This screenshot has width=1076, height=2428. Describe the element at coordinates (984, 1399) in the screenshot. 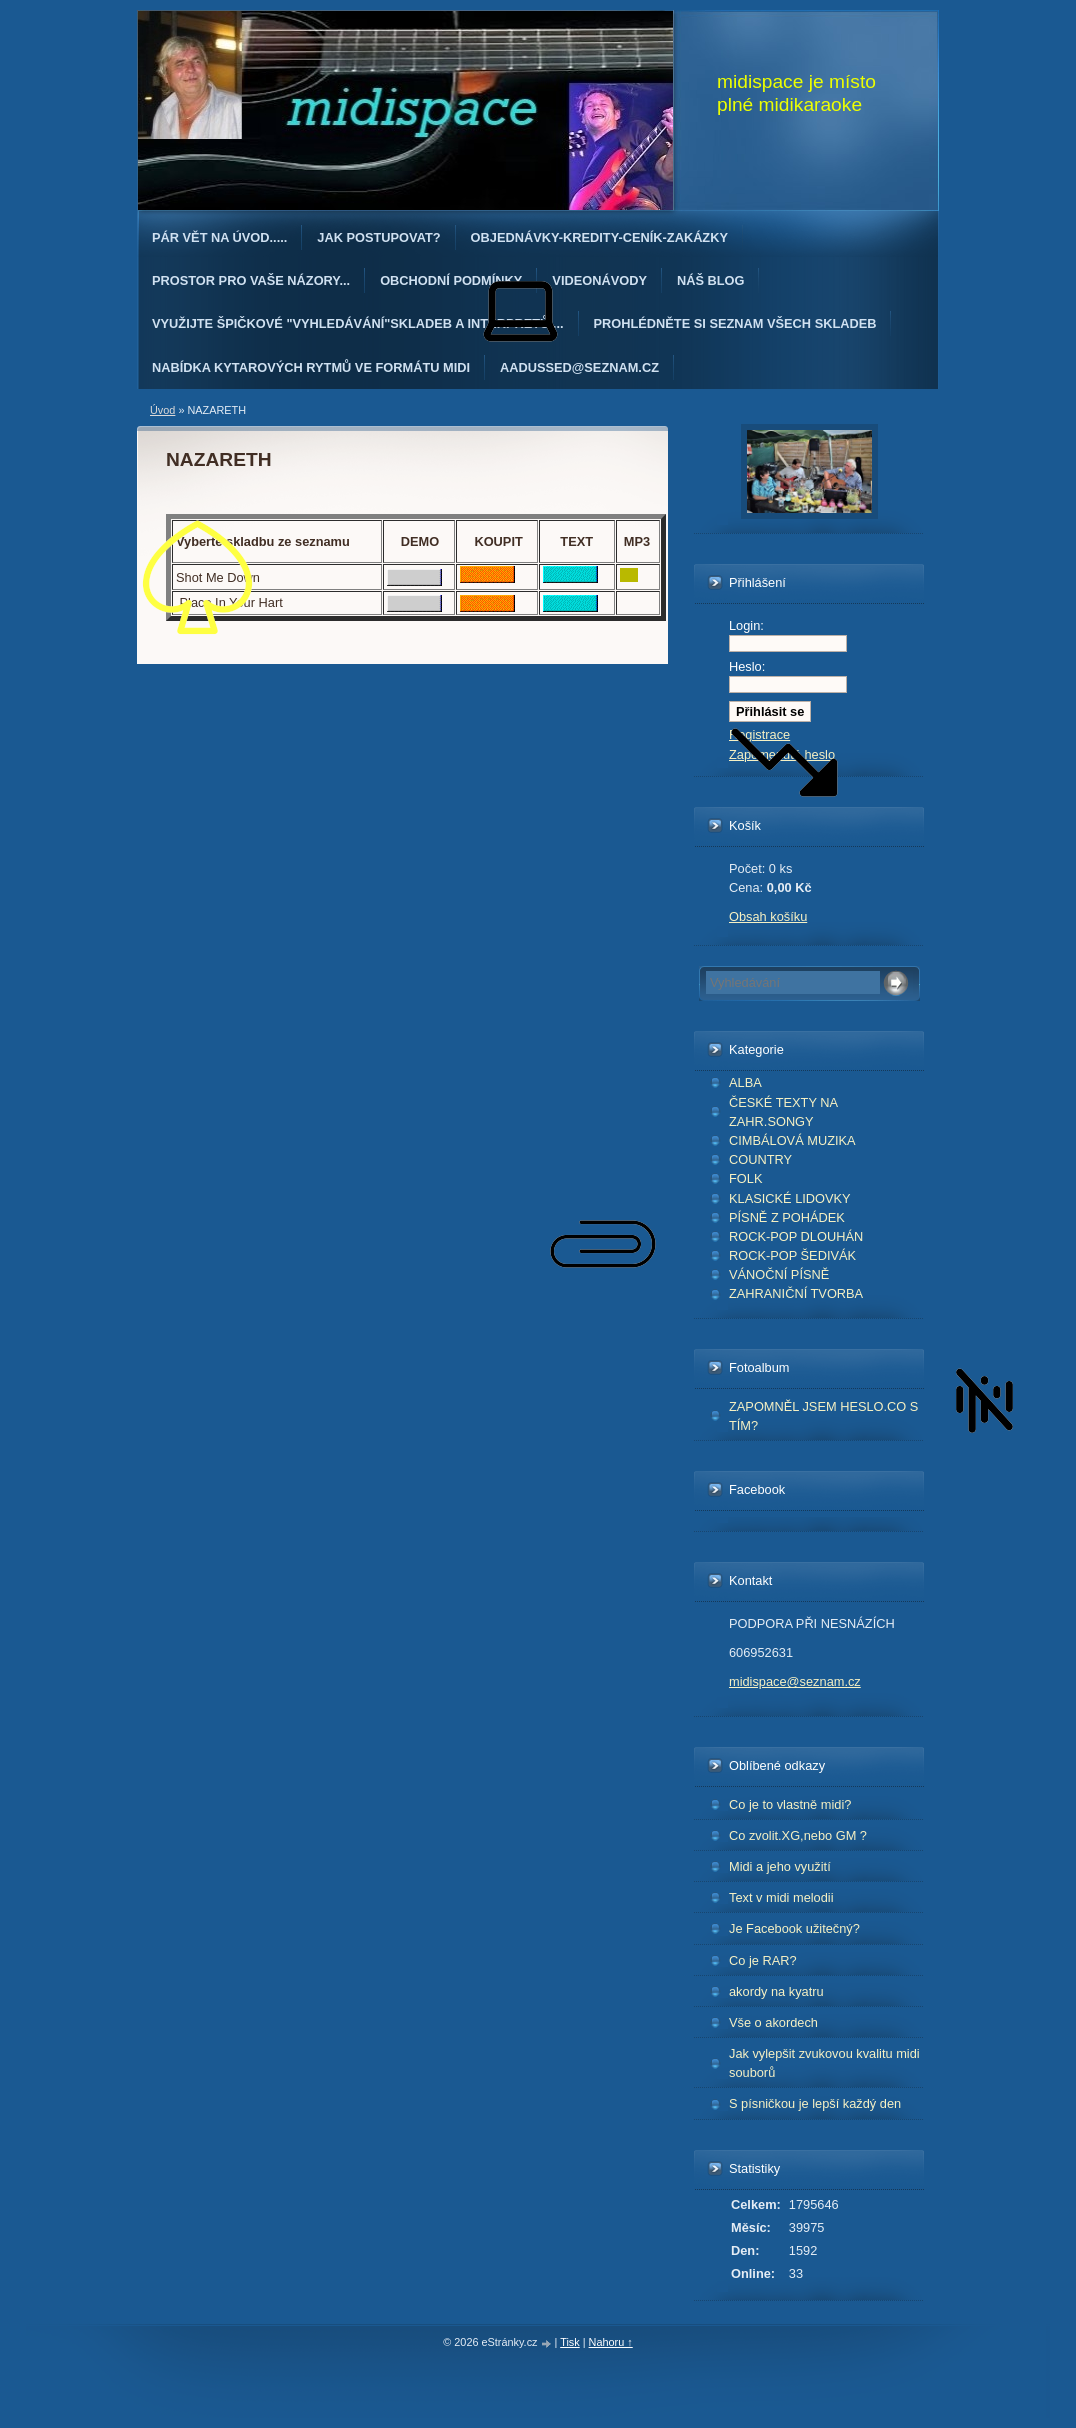

I see `mute or disable audio input` at that location.